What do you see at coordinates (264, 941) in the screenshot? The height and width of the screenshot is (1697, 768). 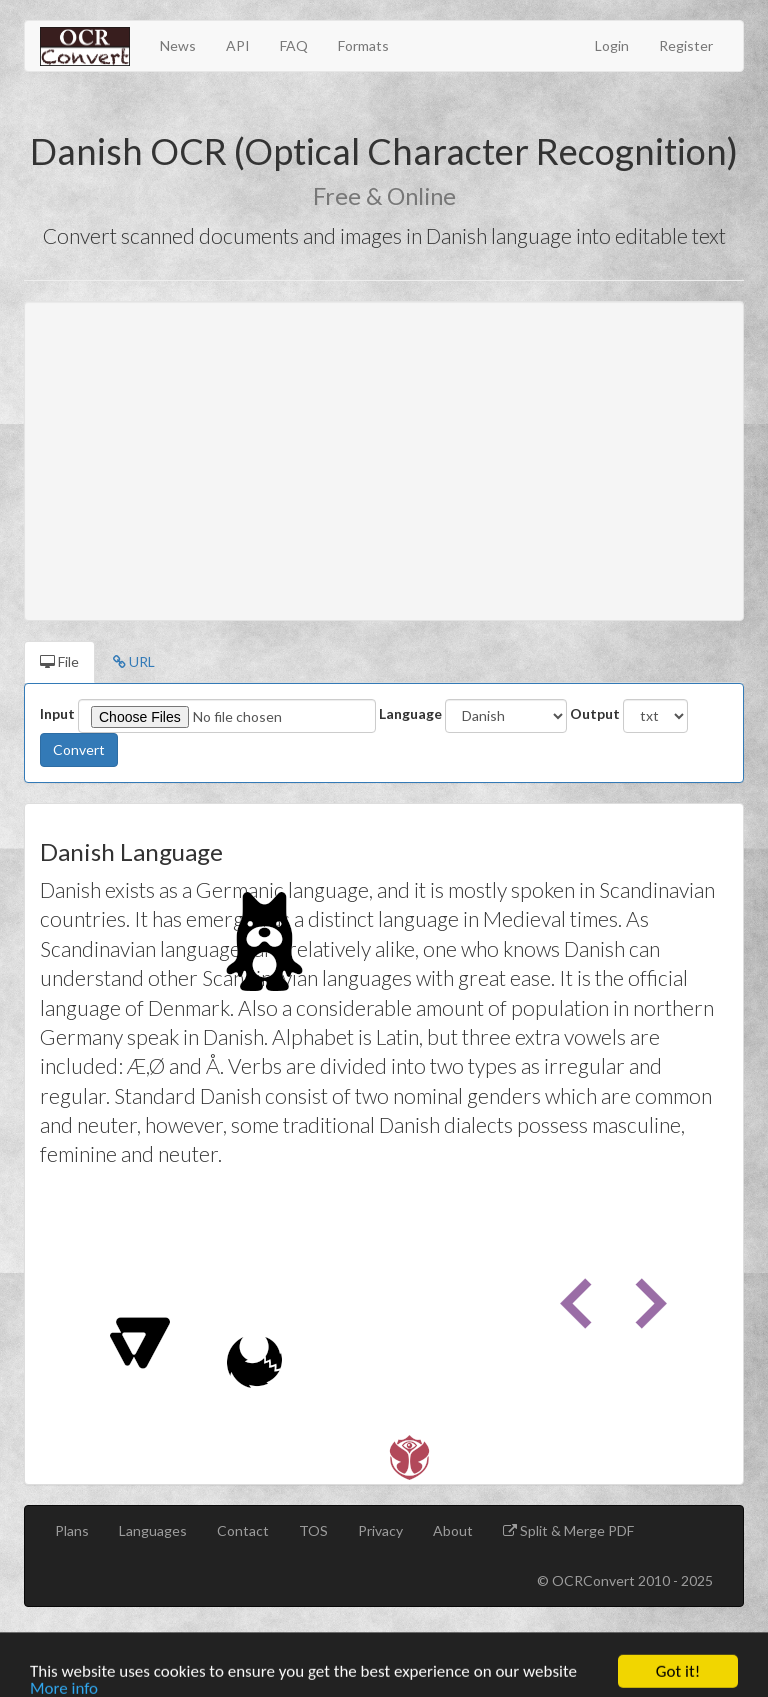 I see `link to or open ameba account` at bounding box center [264, 941].